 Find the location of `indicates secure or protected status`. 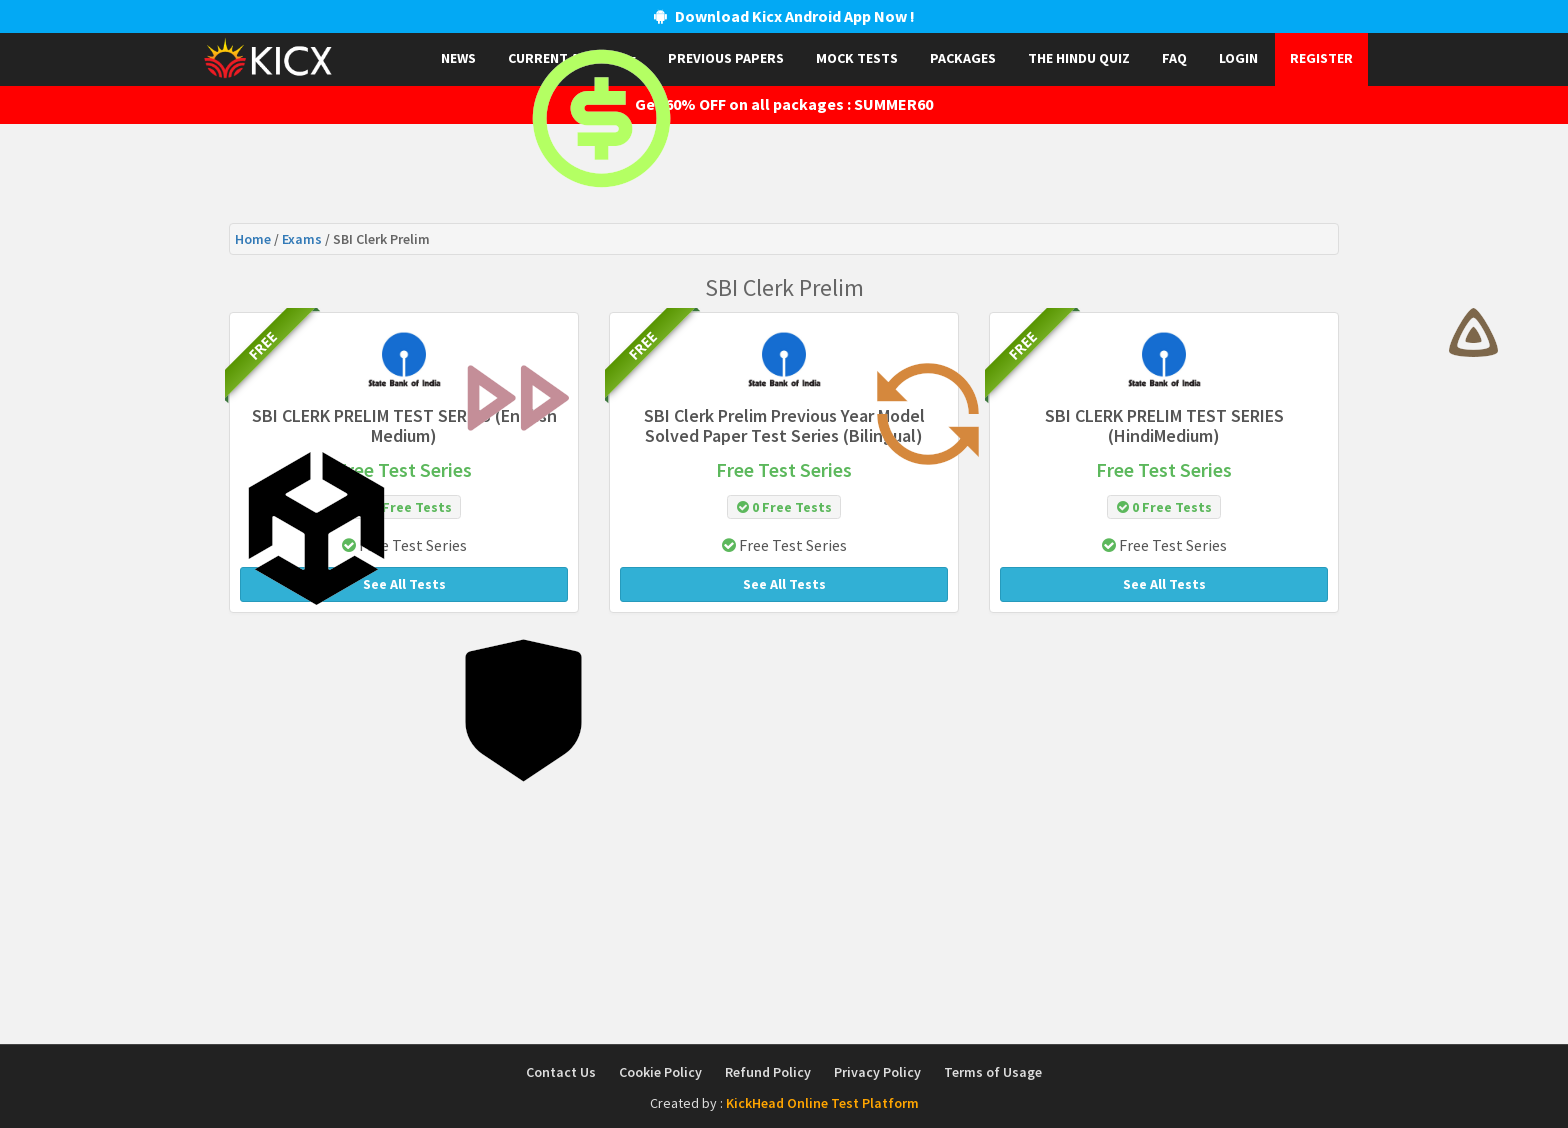

indicates secure or protected status is located at coordinates (523, 710).